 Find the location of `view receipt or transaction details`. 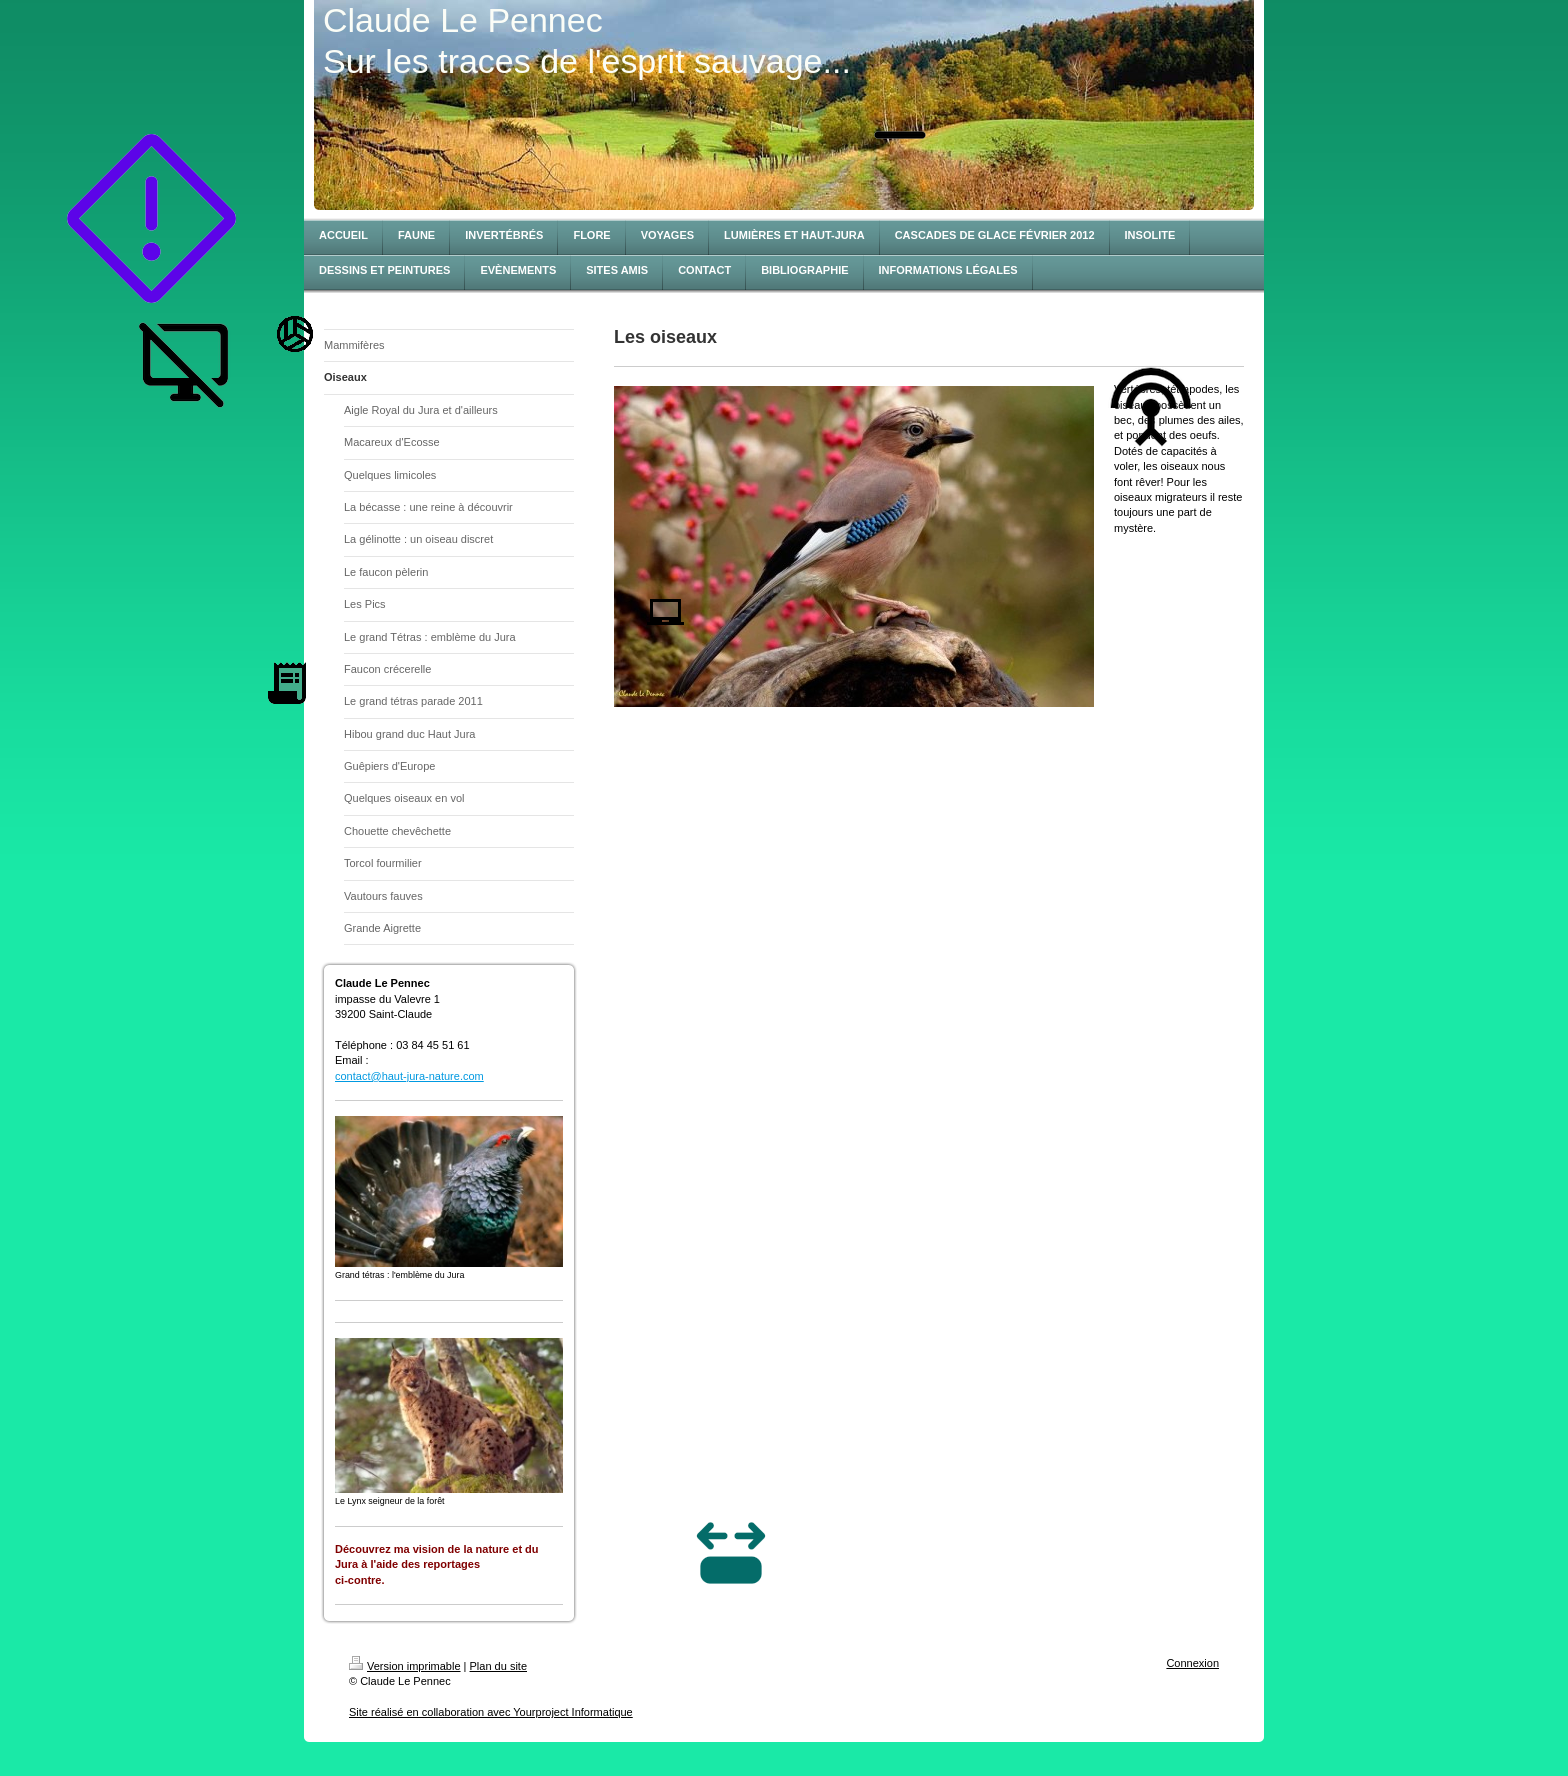

view receipt or transaction details is located at coordinates (287, 683).